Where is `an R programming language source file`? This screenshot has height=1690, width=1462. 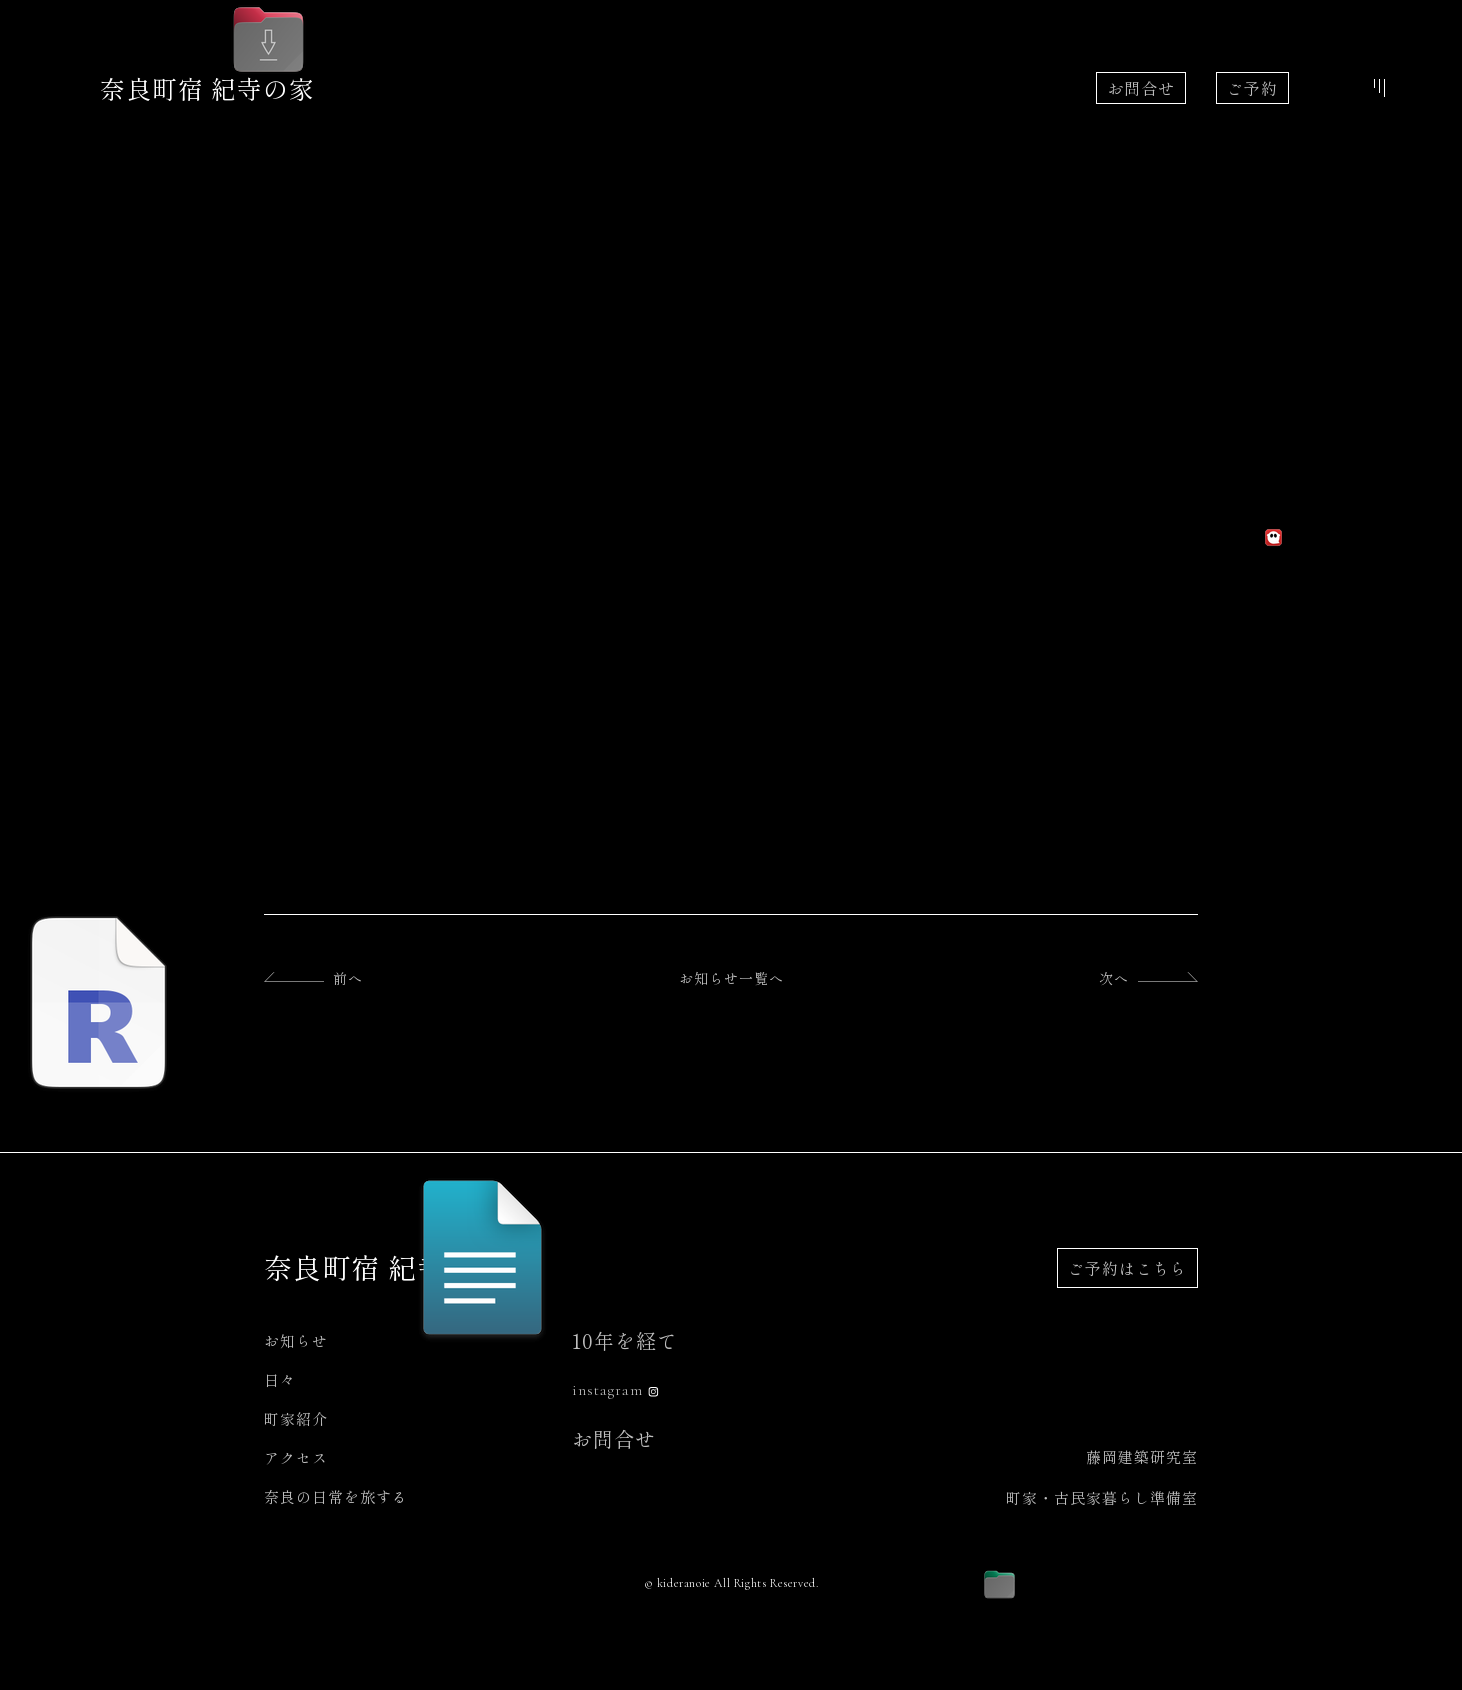
an R programming language source file is located at coordinates (98, 1002).